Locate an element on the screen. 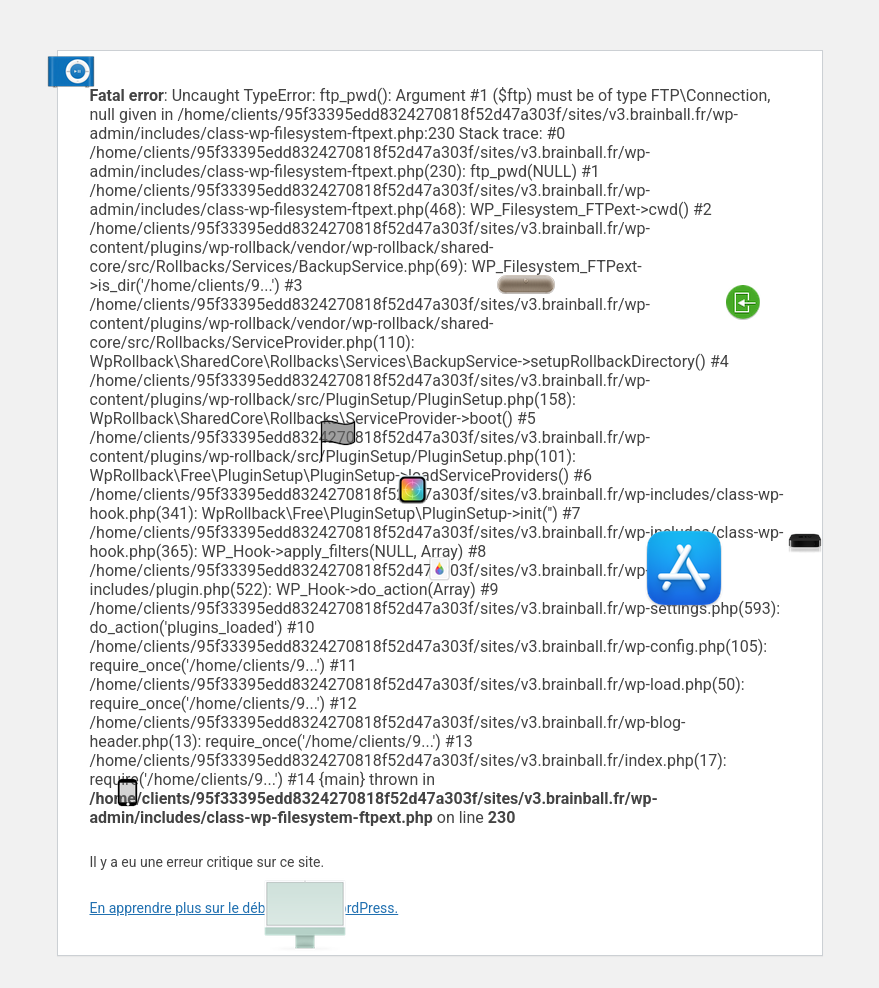 This screenshot has height=988, width=879. apple tv device in connected devices list is located at coordinates (805, 544).